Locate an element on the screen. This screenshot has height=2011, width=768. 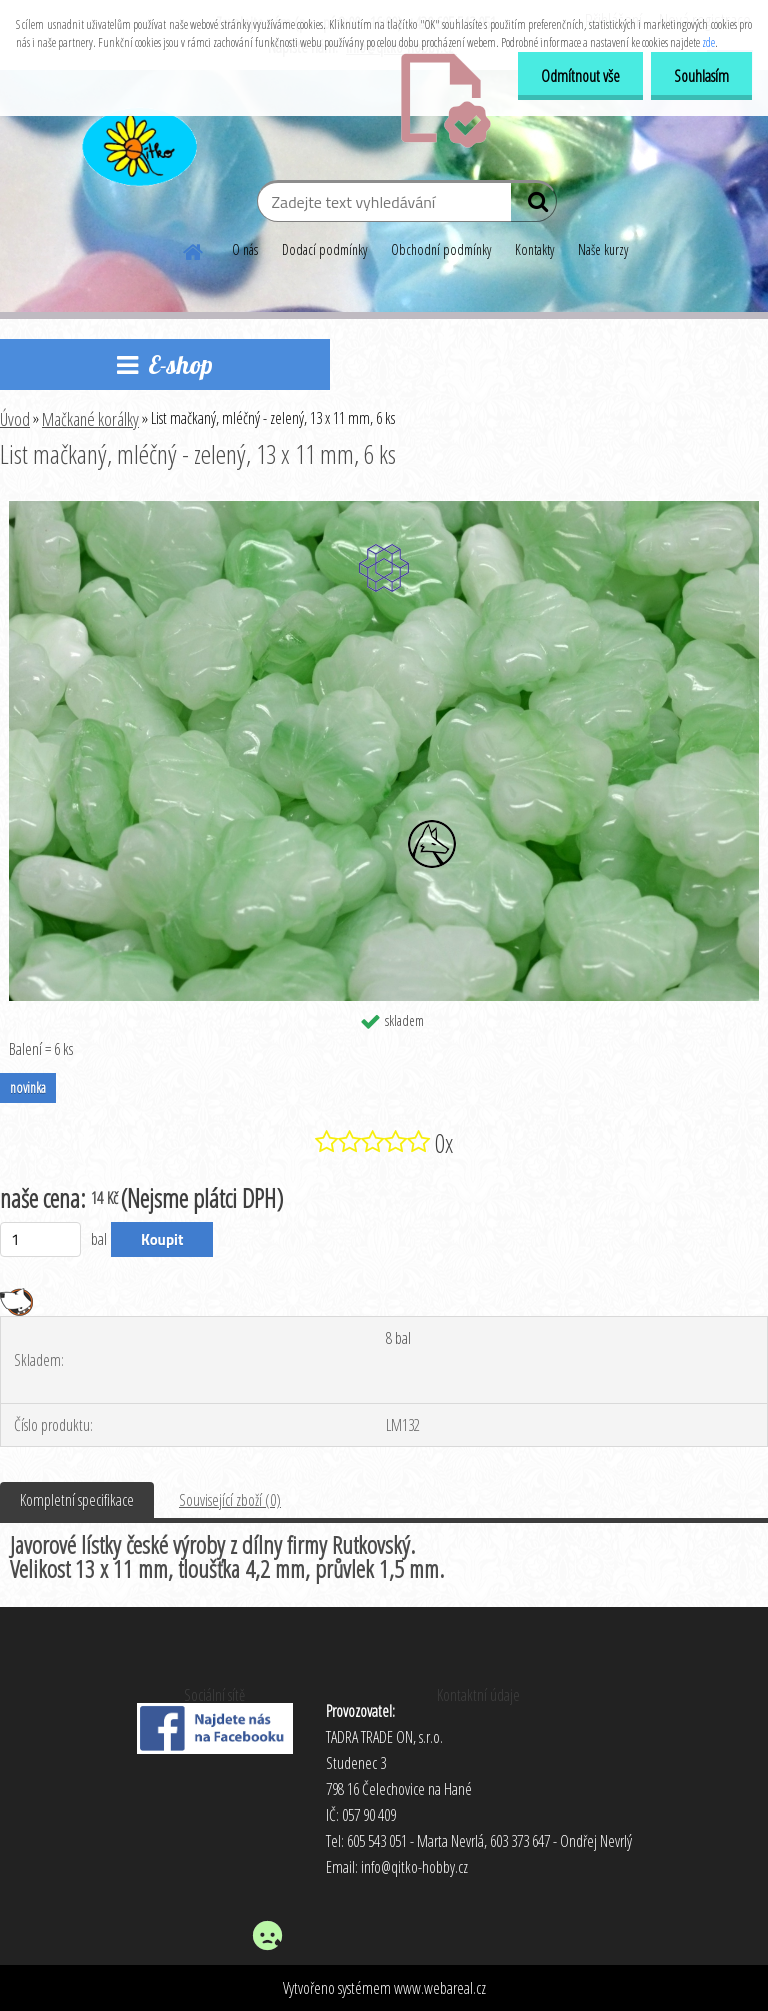
indicate negative feedback or dissatisfaction is located at coordinates (267, 1935).